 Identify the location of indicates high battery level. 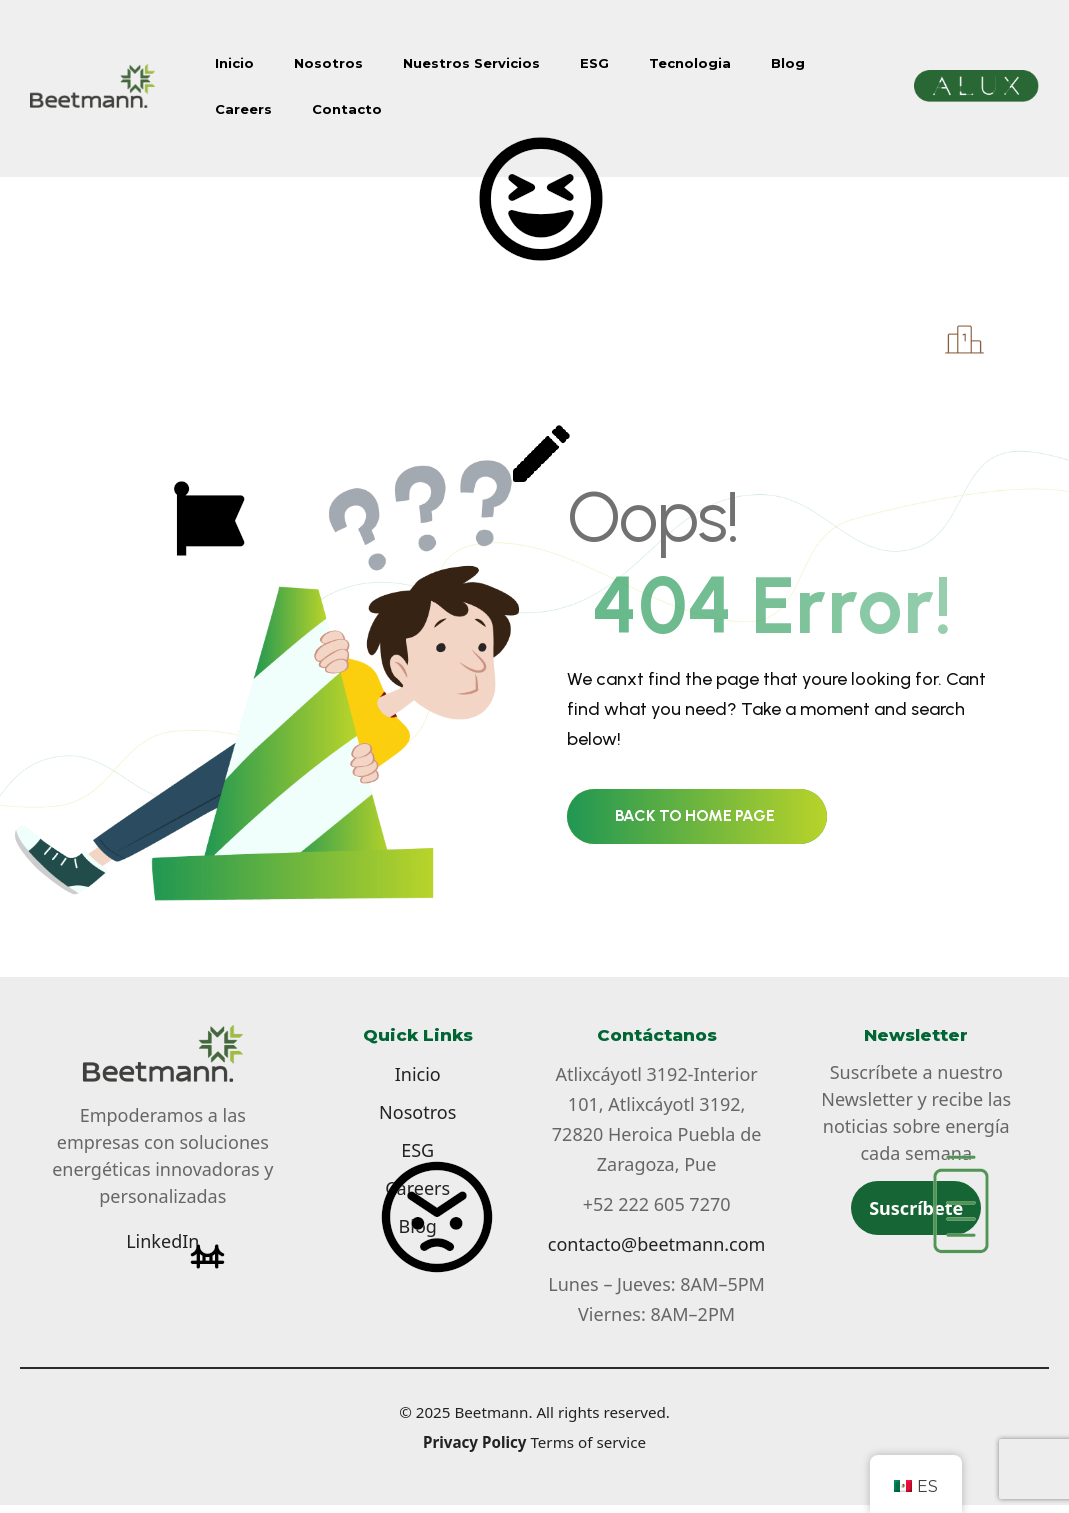
(961, 1206).